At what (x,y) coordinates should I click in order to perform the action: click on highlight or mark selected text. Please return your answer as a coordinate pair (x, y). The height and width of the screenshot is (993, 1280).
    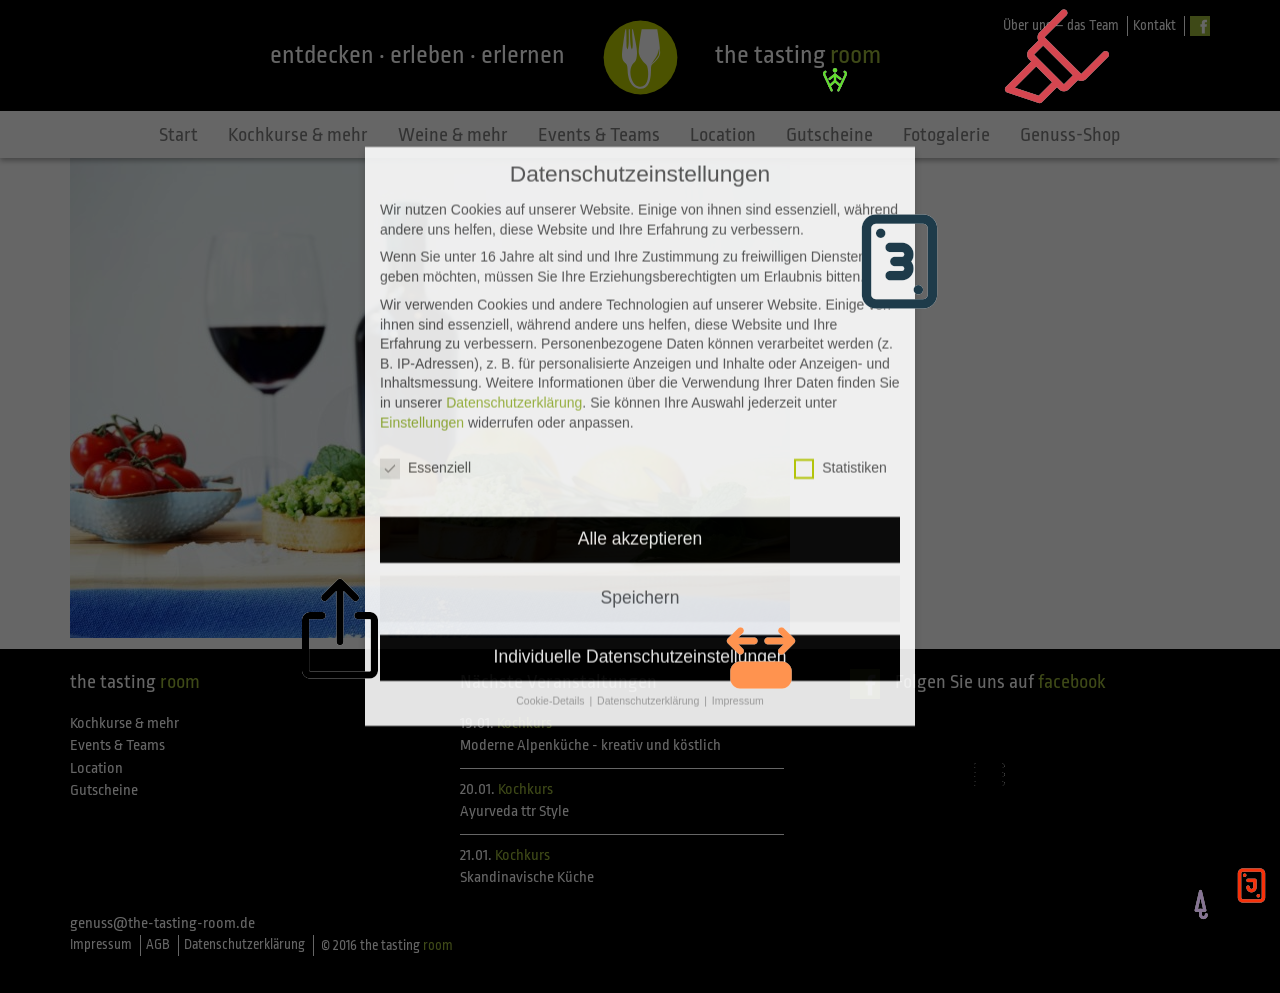
    Looking at the image, I should click on (1053, 61).